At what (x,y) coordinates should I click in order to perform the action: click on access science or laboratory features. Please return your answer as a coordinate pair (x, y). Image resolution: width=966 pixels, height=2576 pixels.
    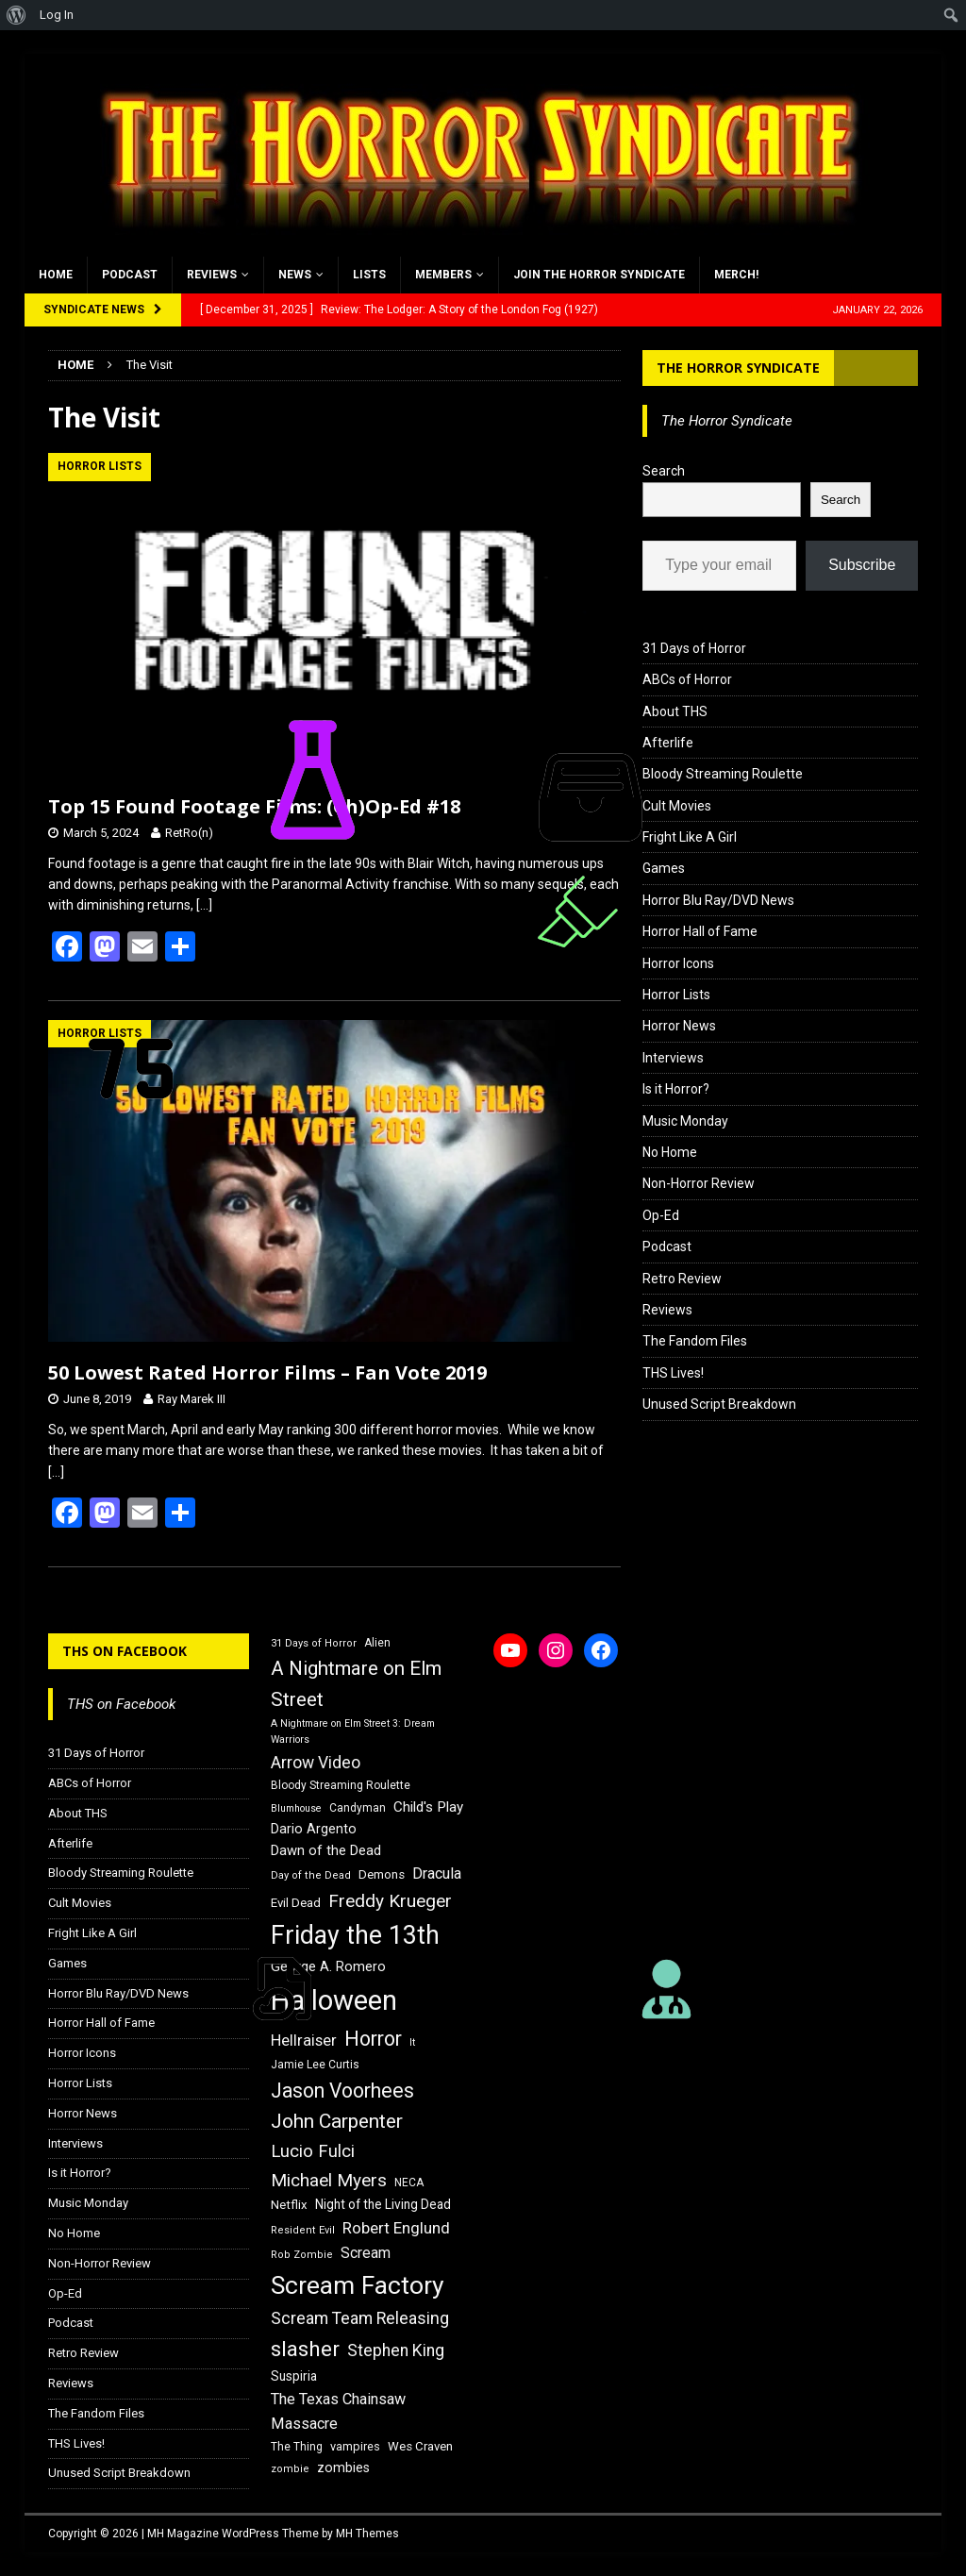
    Looking at the image, I should click on (312, 779).